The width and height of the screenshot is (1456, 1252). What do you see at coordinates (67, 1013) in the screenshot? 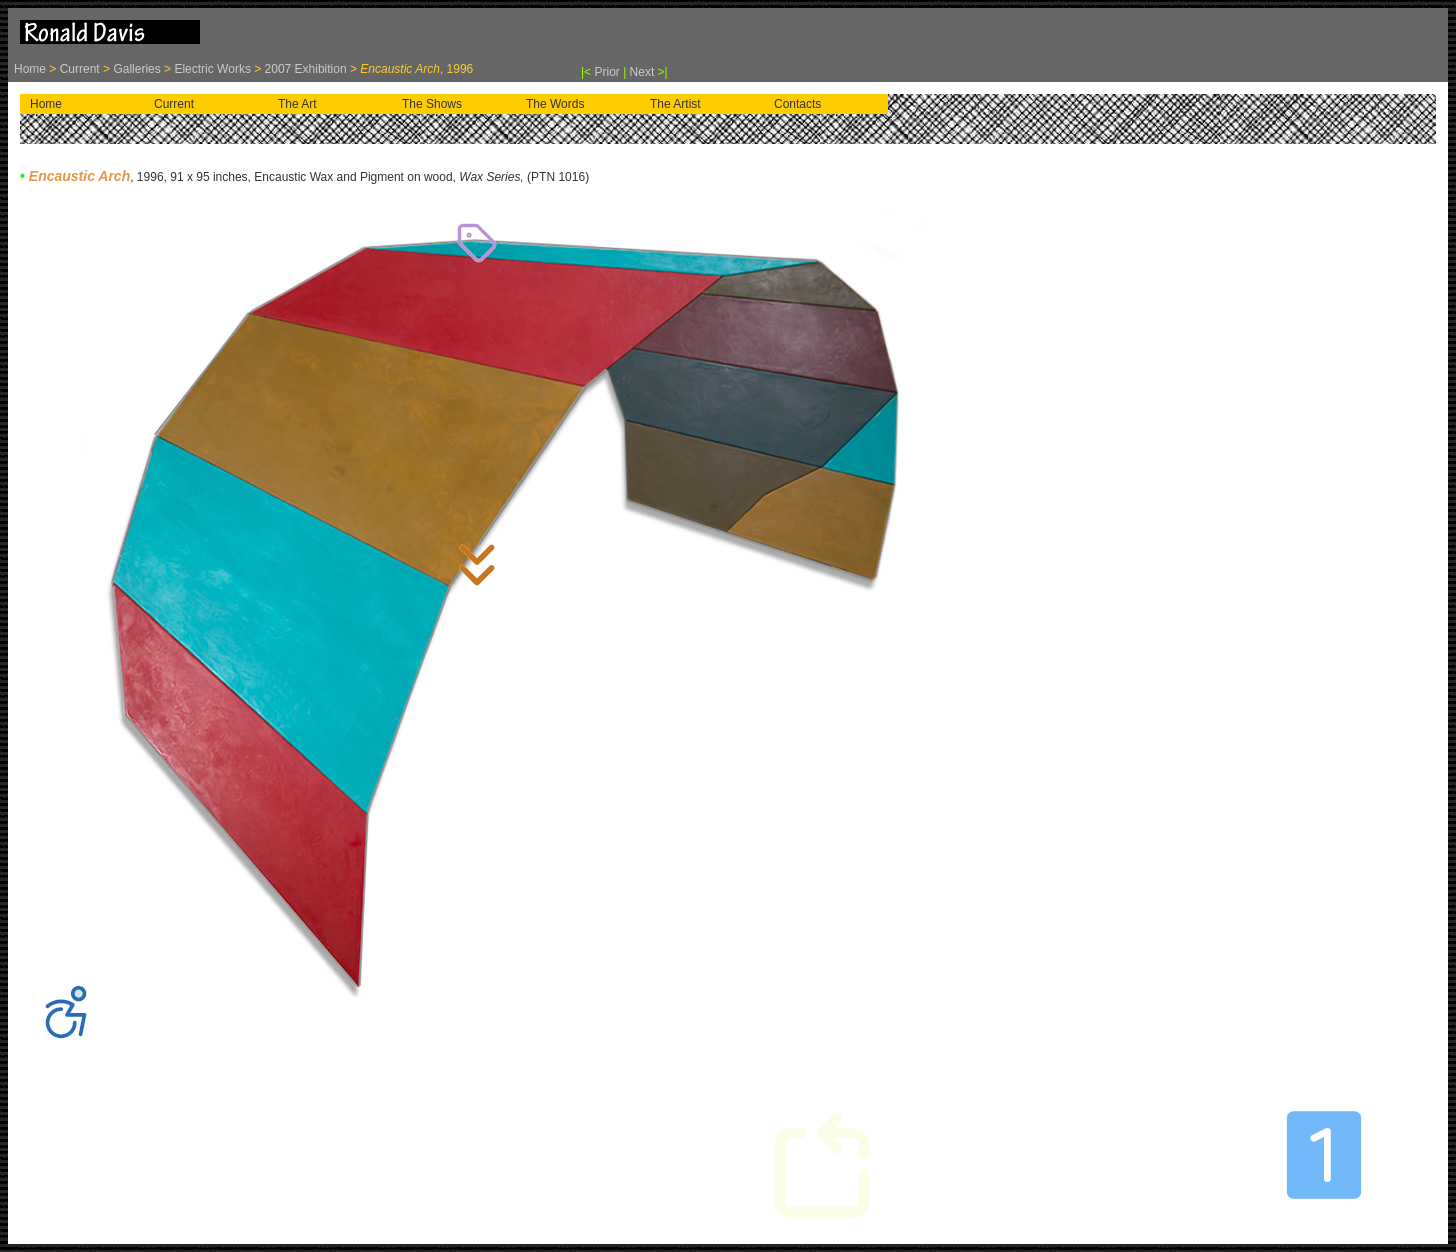
I see `indicates wheelchair accessible facility` at bounding box center [67, 1013].